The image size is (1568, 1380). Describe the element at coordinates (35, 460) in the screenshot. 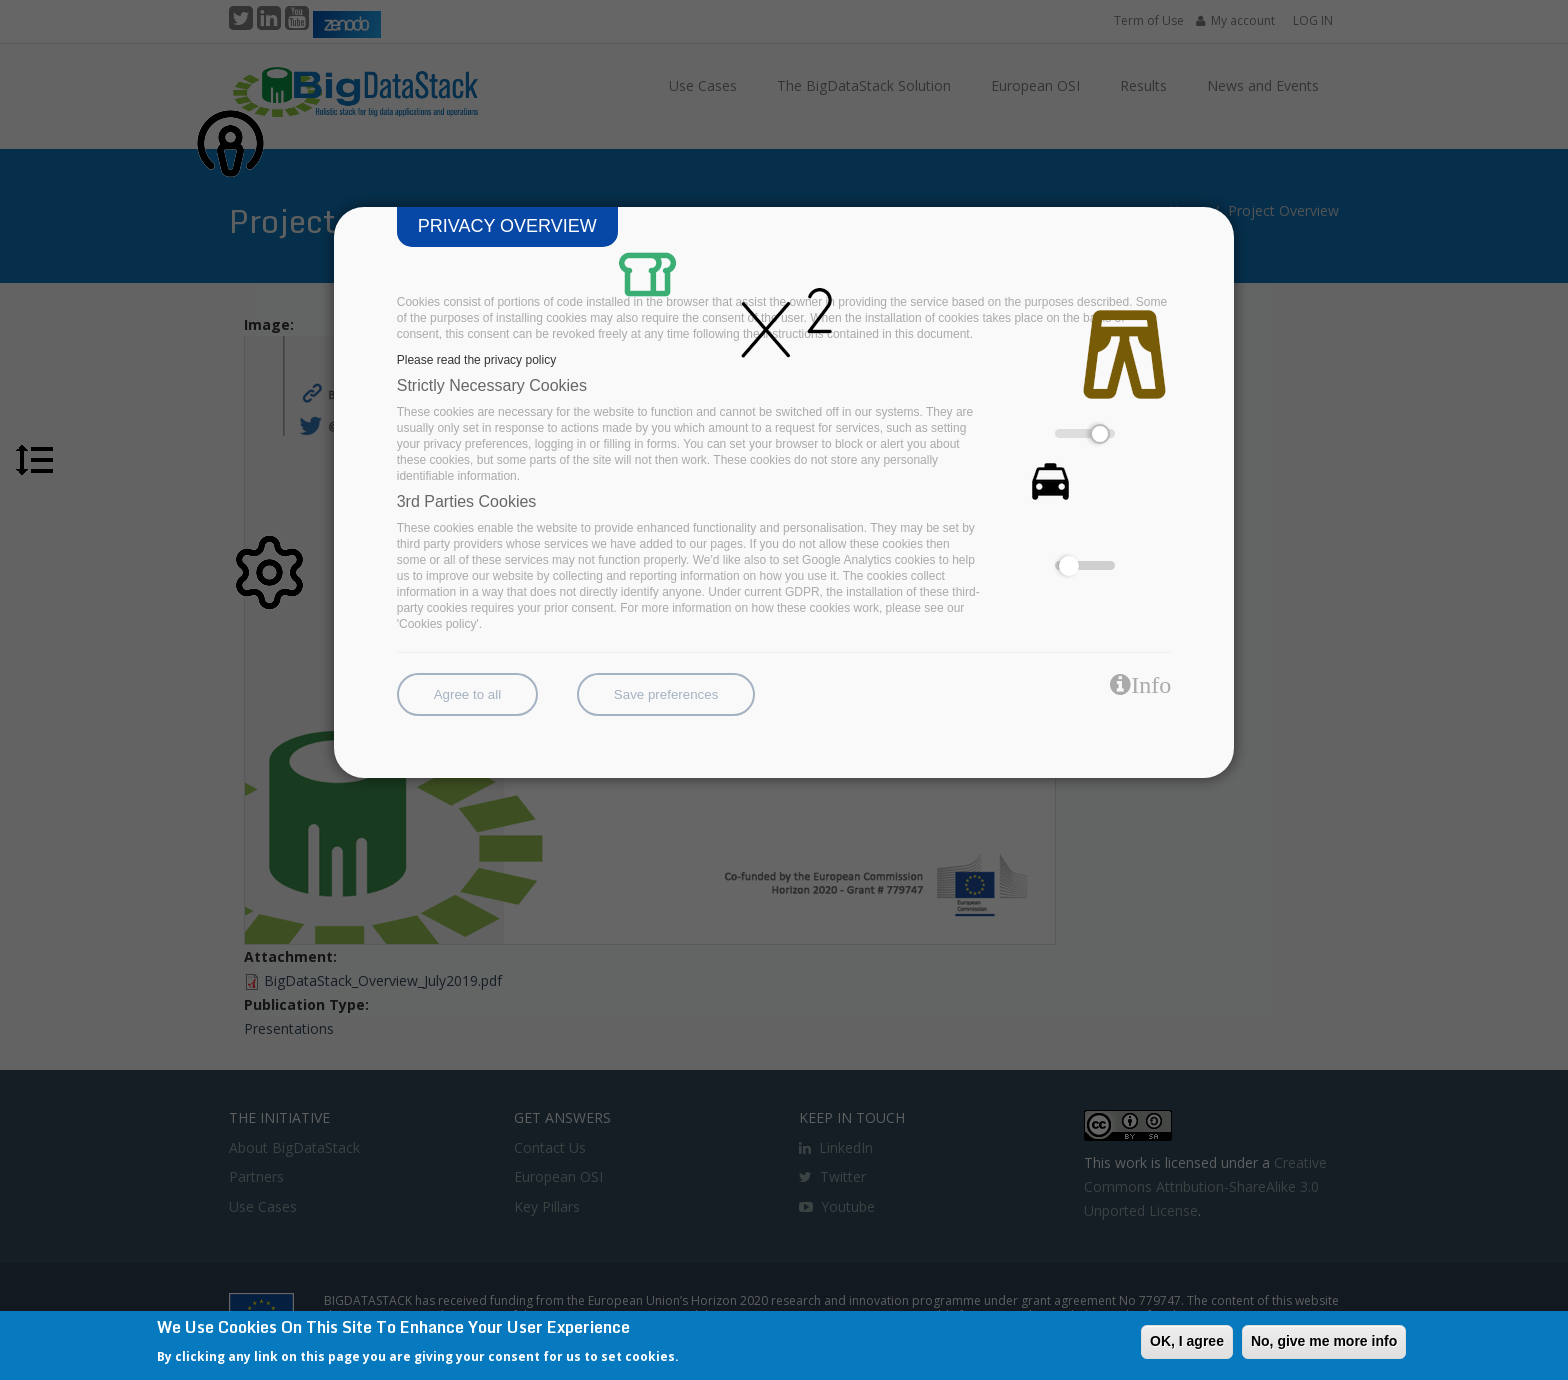

I see `adjust line spacing in text` at that location.